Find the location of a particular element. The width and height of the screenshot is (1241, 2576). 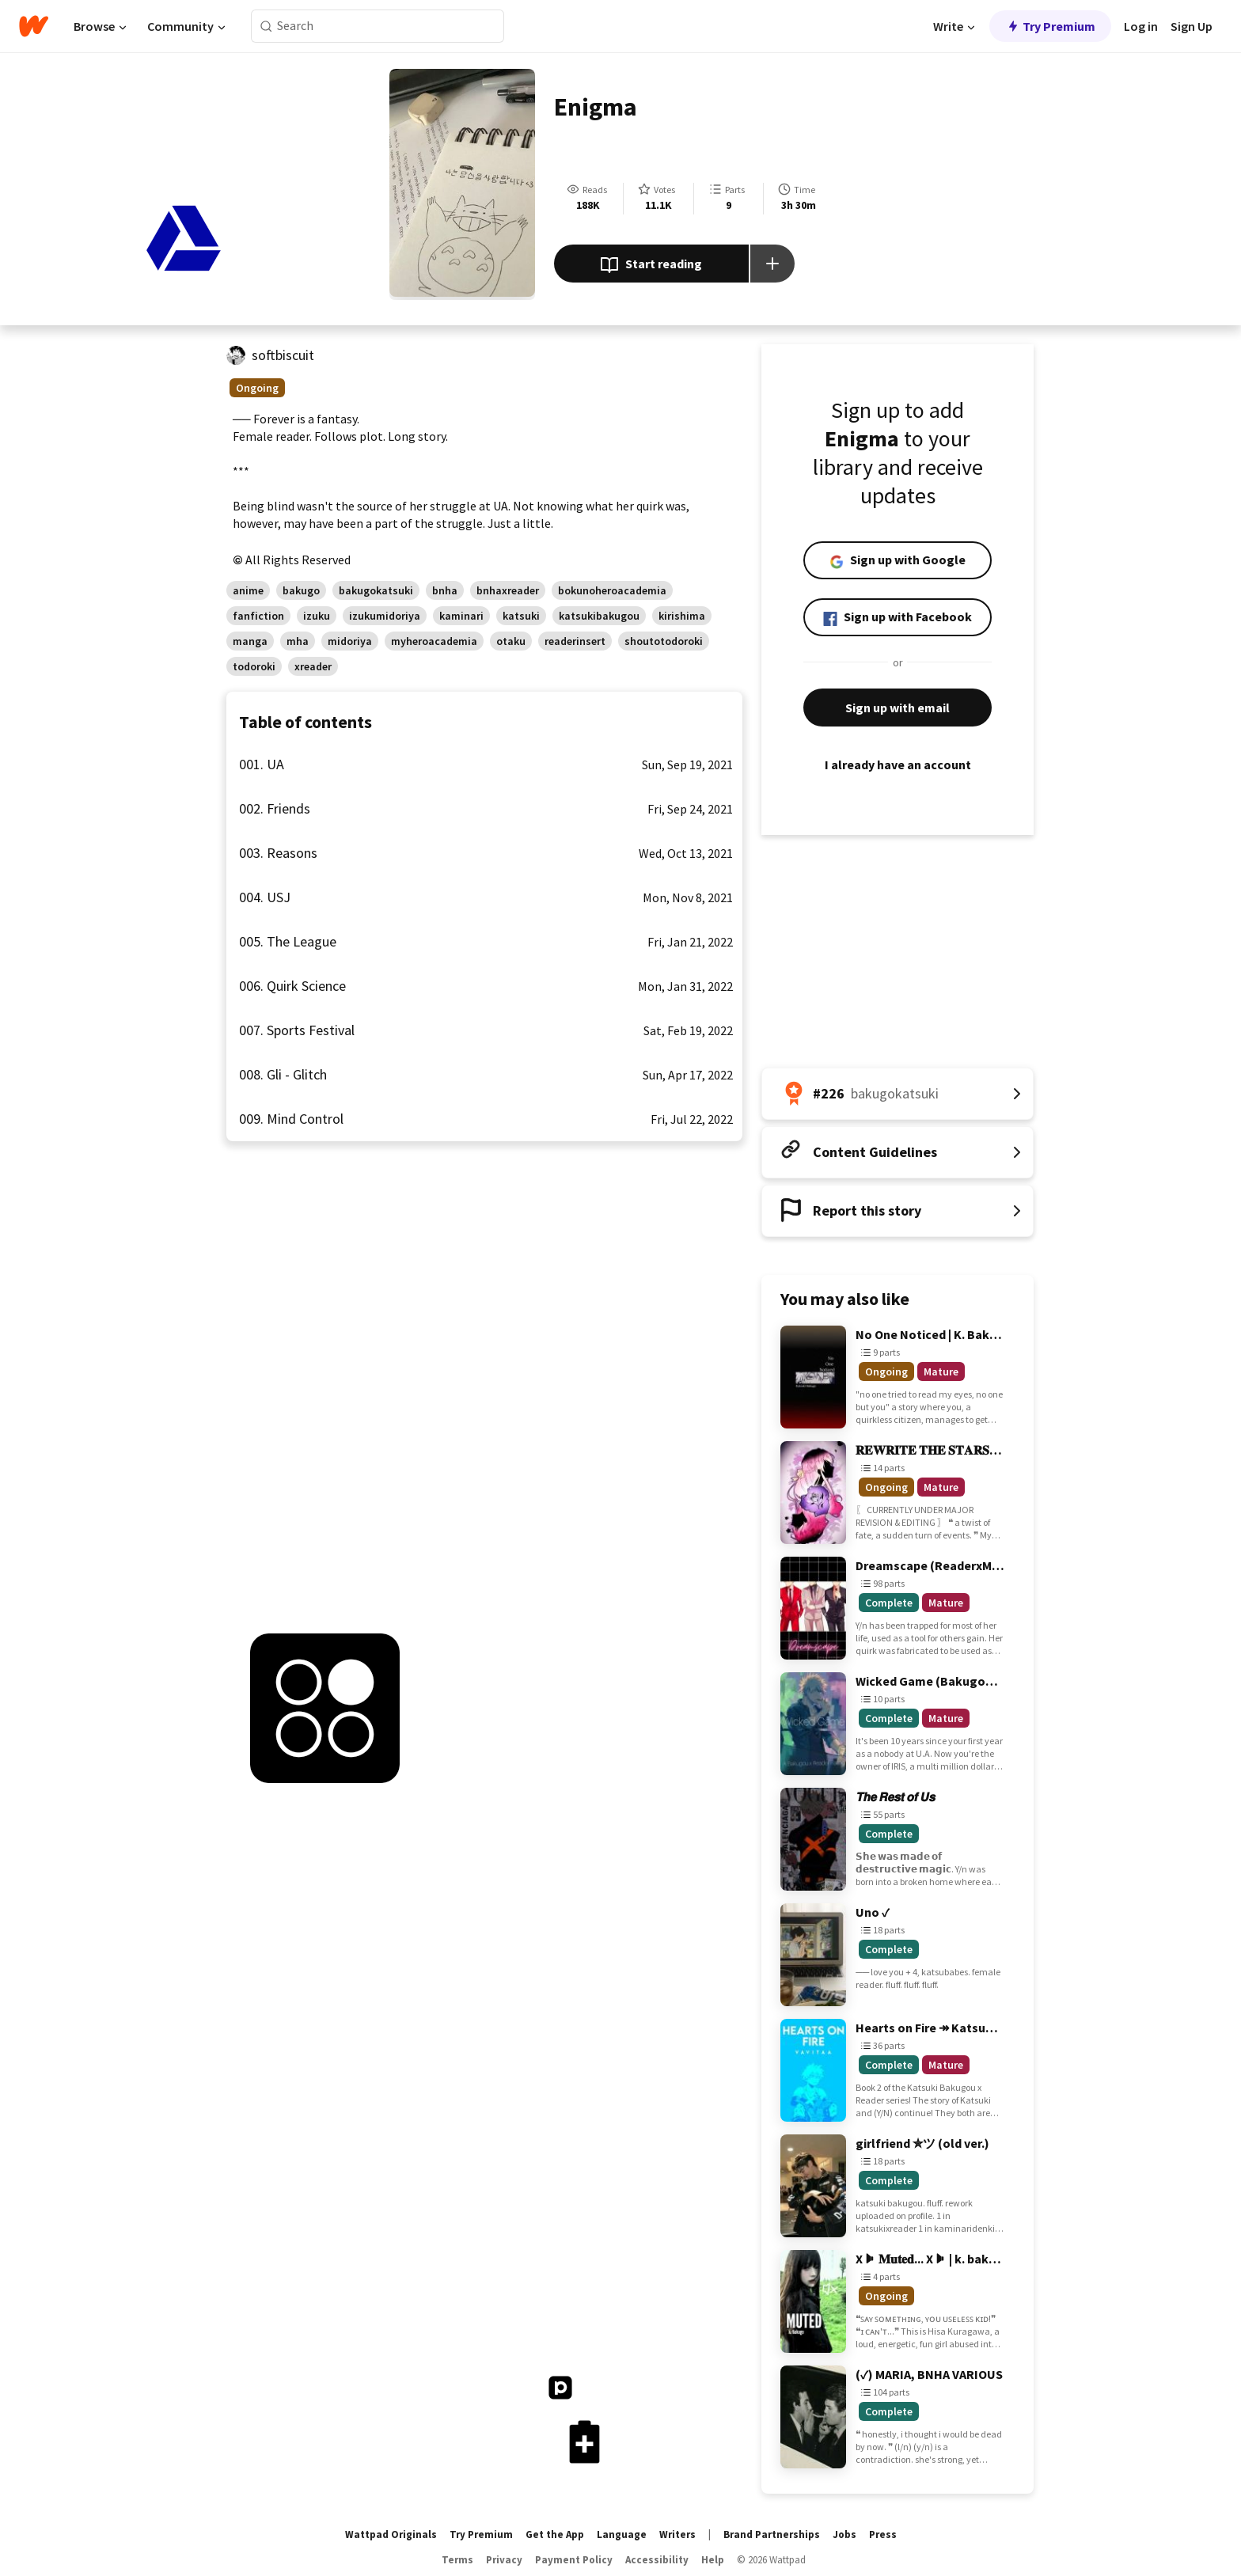

open the payback rewards app is located at coordinates (324, 1708).